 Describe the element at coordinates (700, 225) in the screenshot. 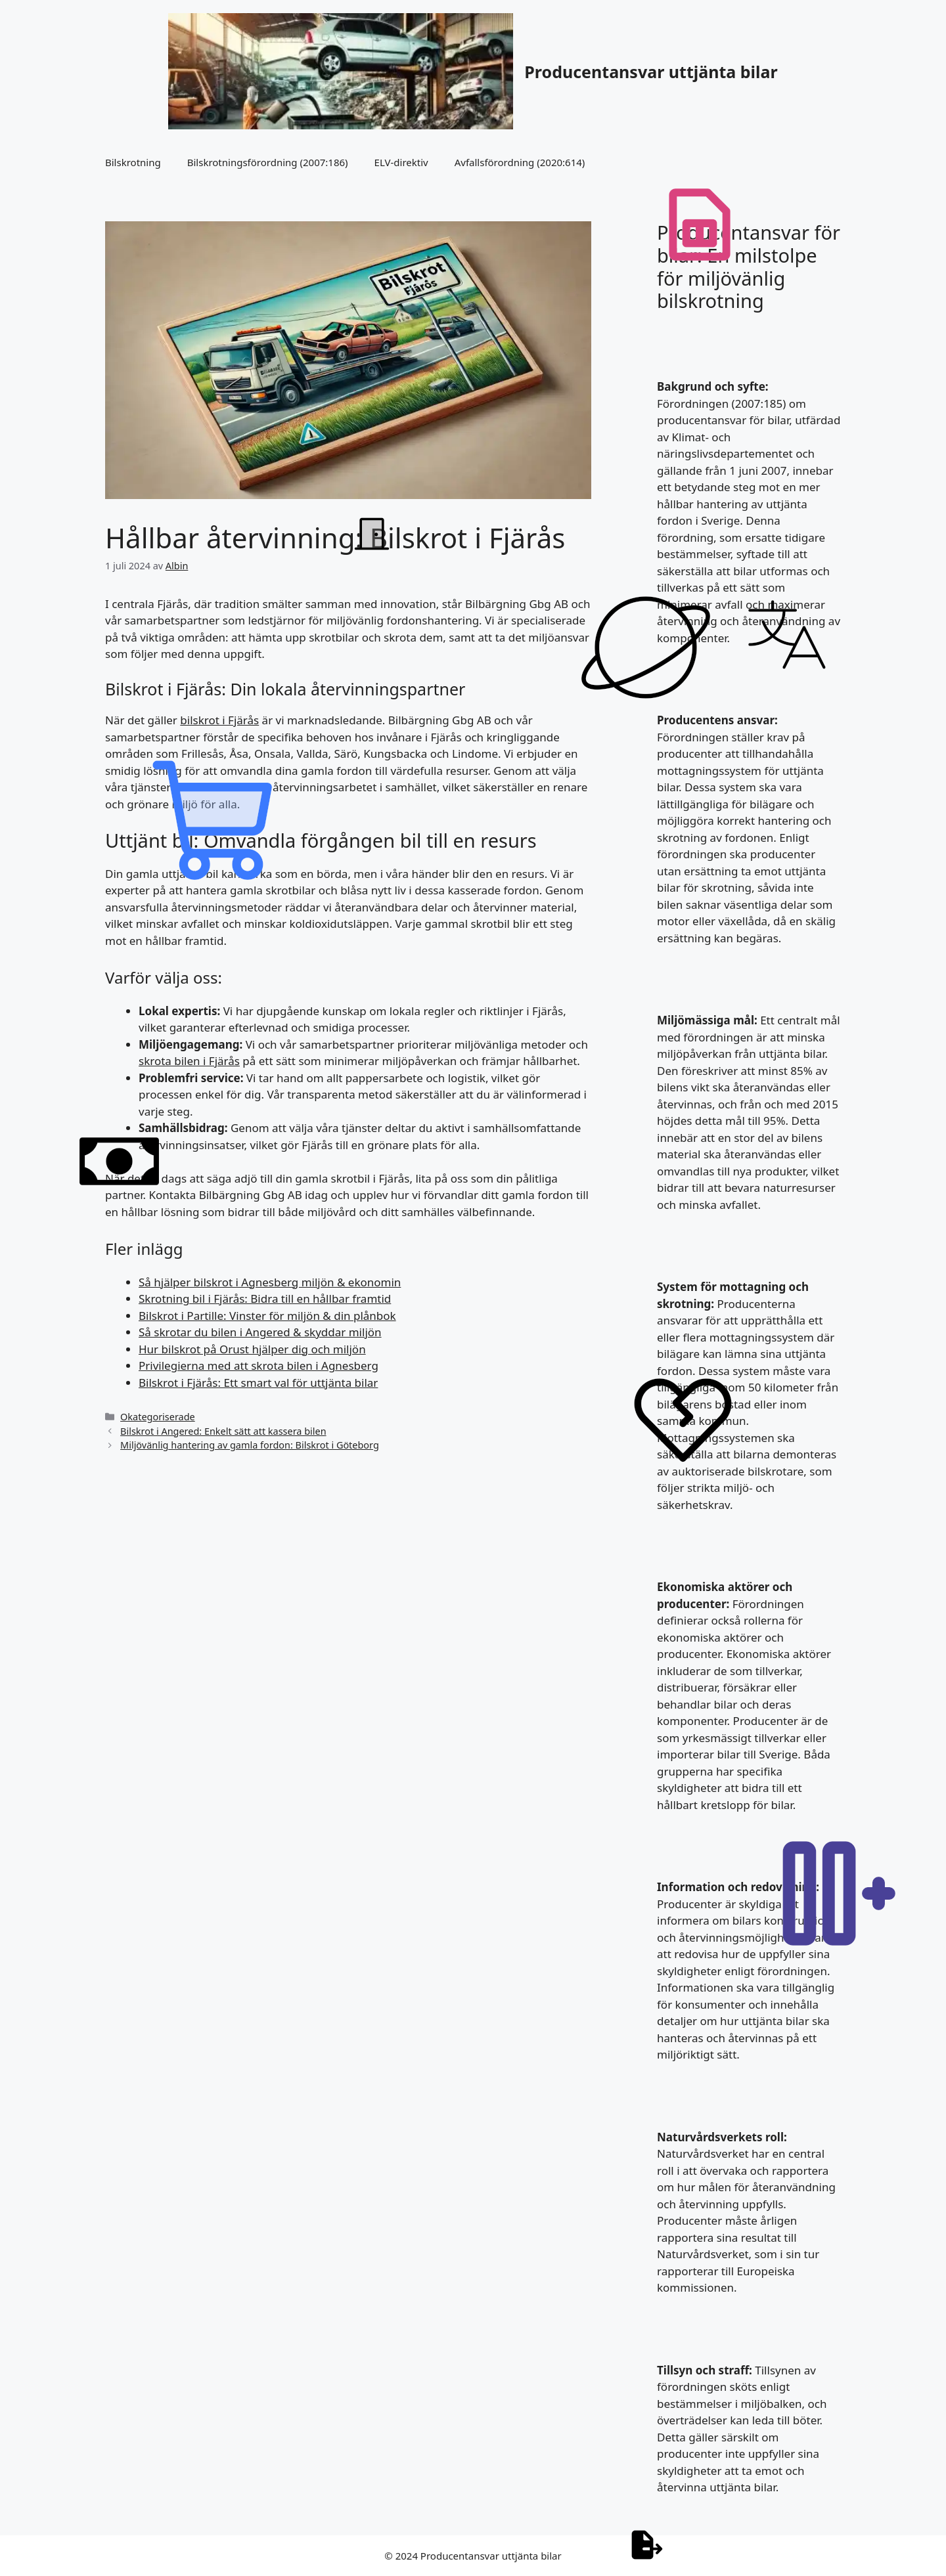

I see `manage sim card settings` at that location.